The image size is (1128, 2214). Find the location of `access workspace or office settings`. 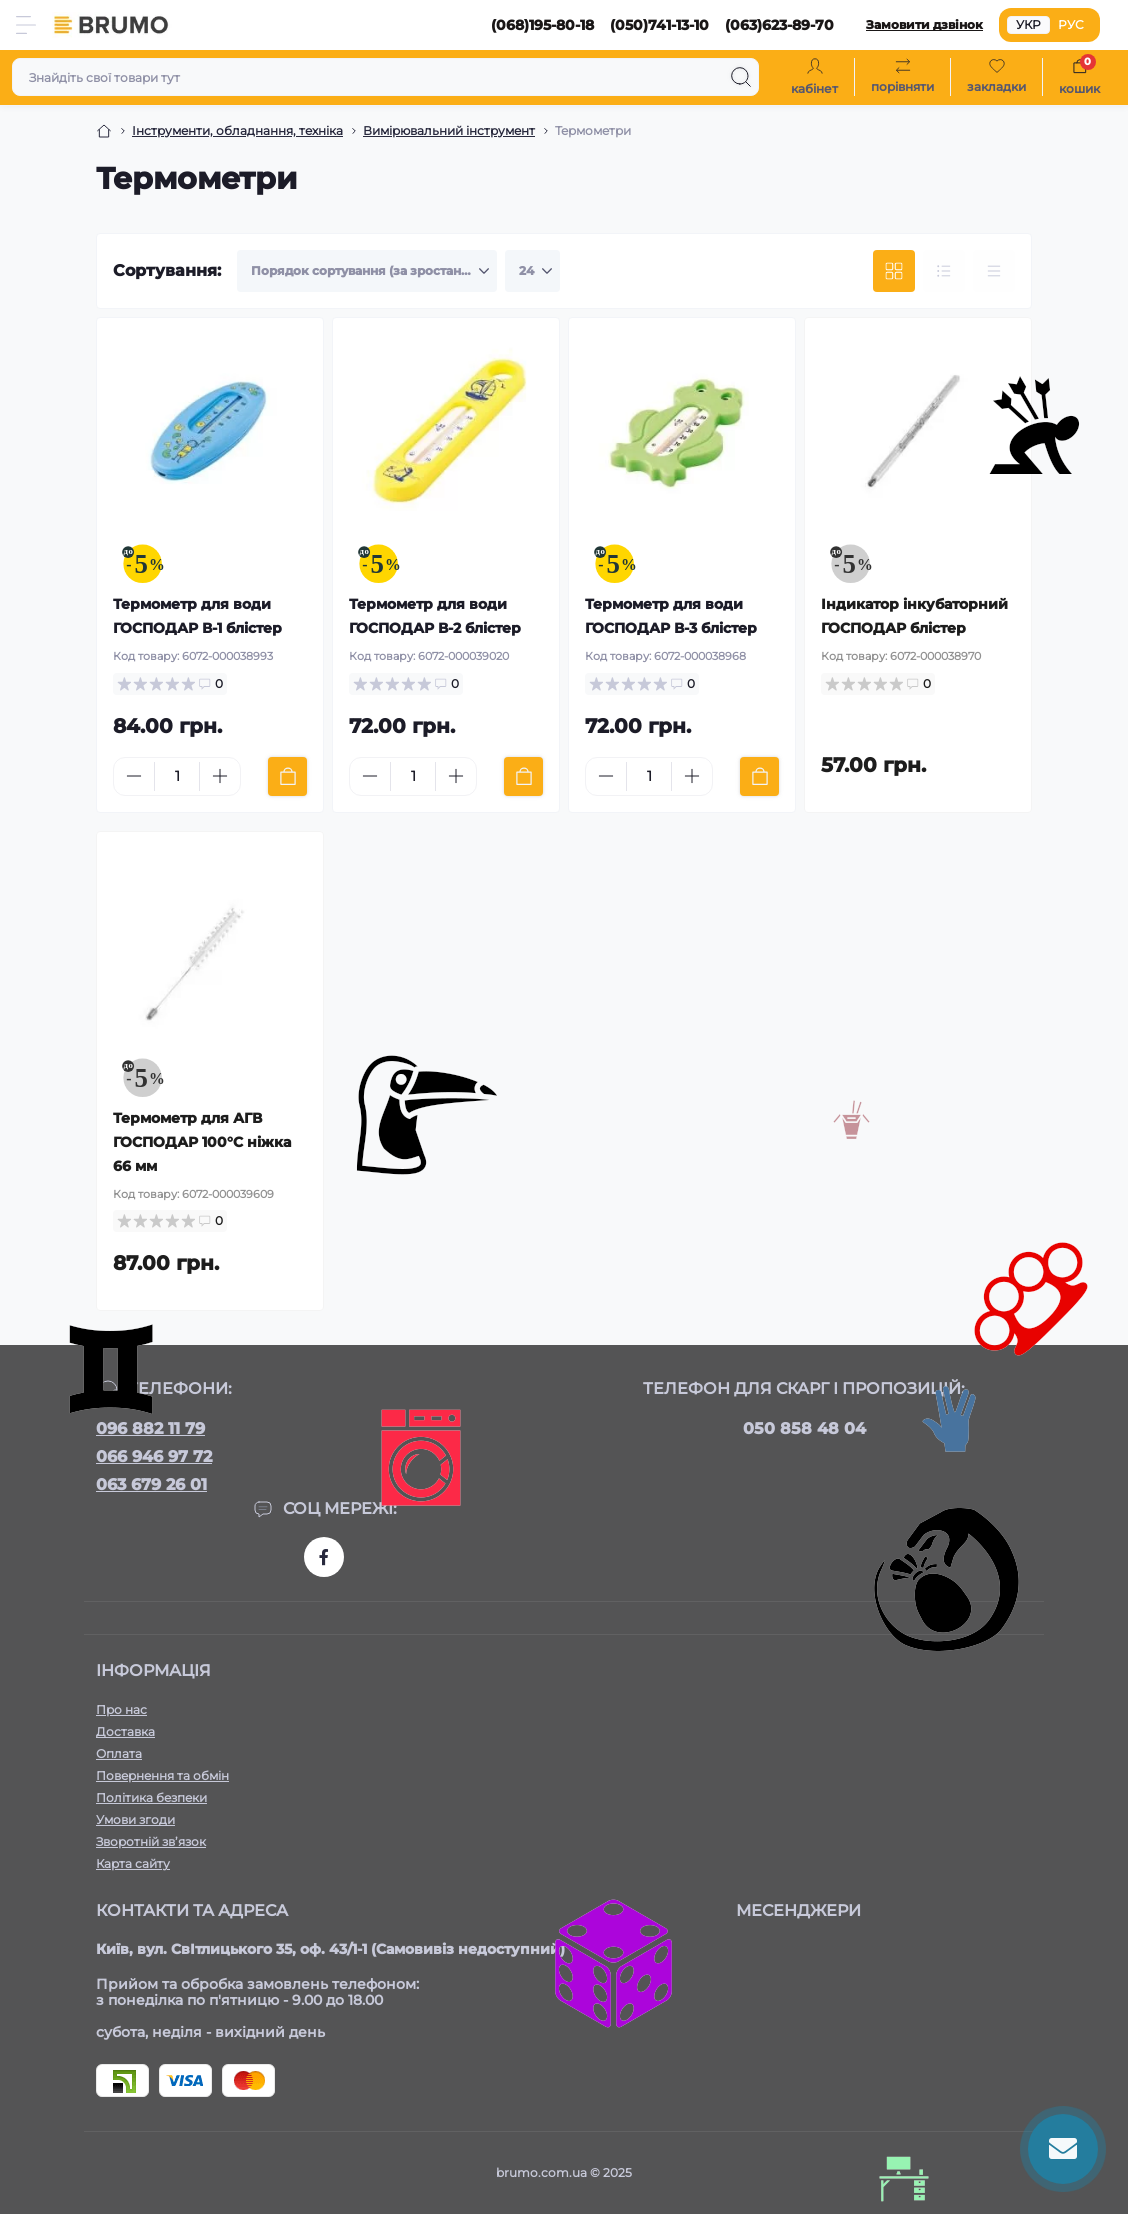

access workspace or office settings is located at coordinates (904, 2174).